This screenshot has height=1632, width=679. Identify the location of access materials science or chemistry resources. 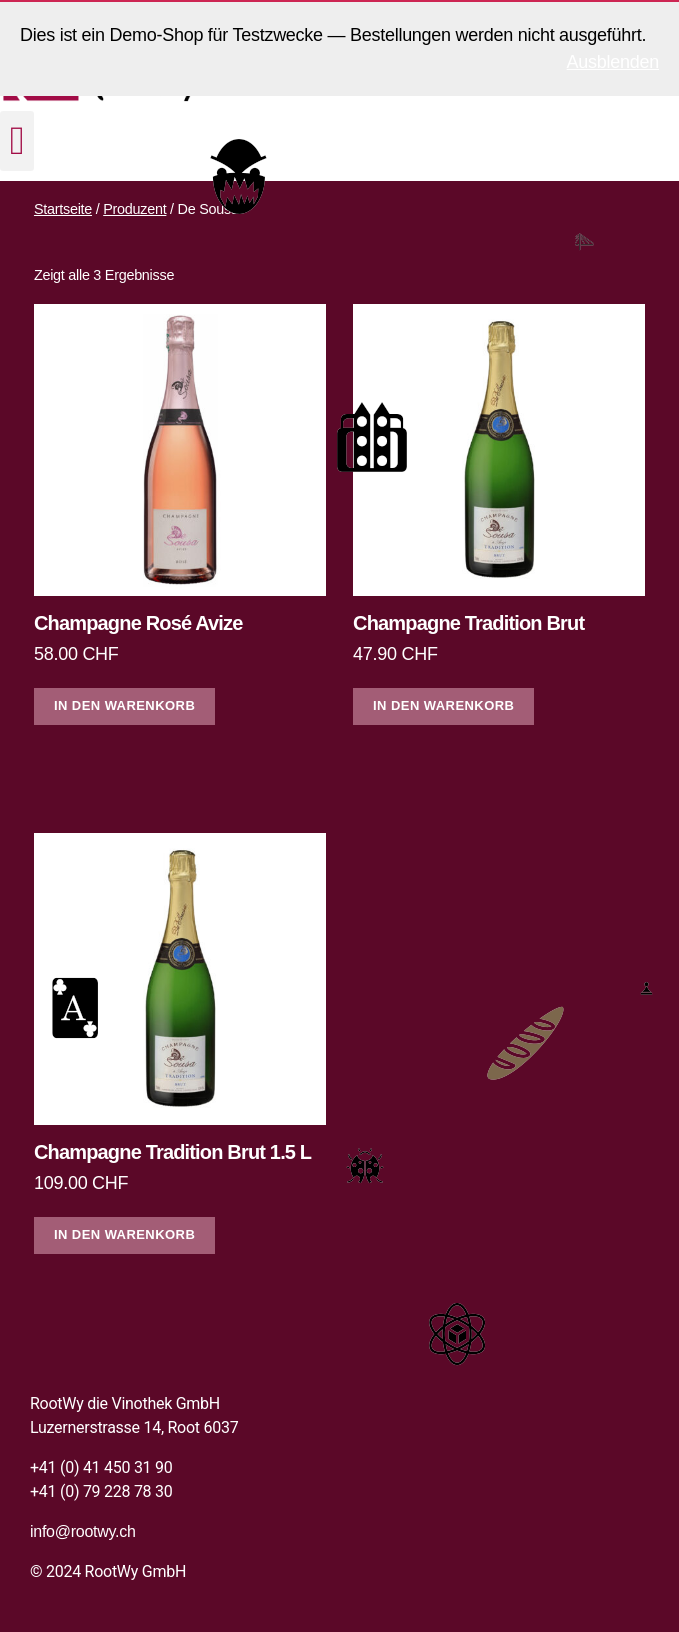
(457, 1334).